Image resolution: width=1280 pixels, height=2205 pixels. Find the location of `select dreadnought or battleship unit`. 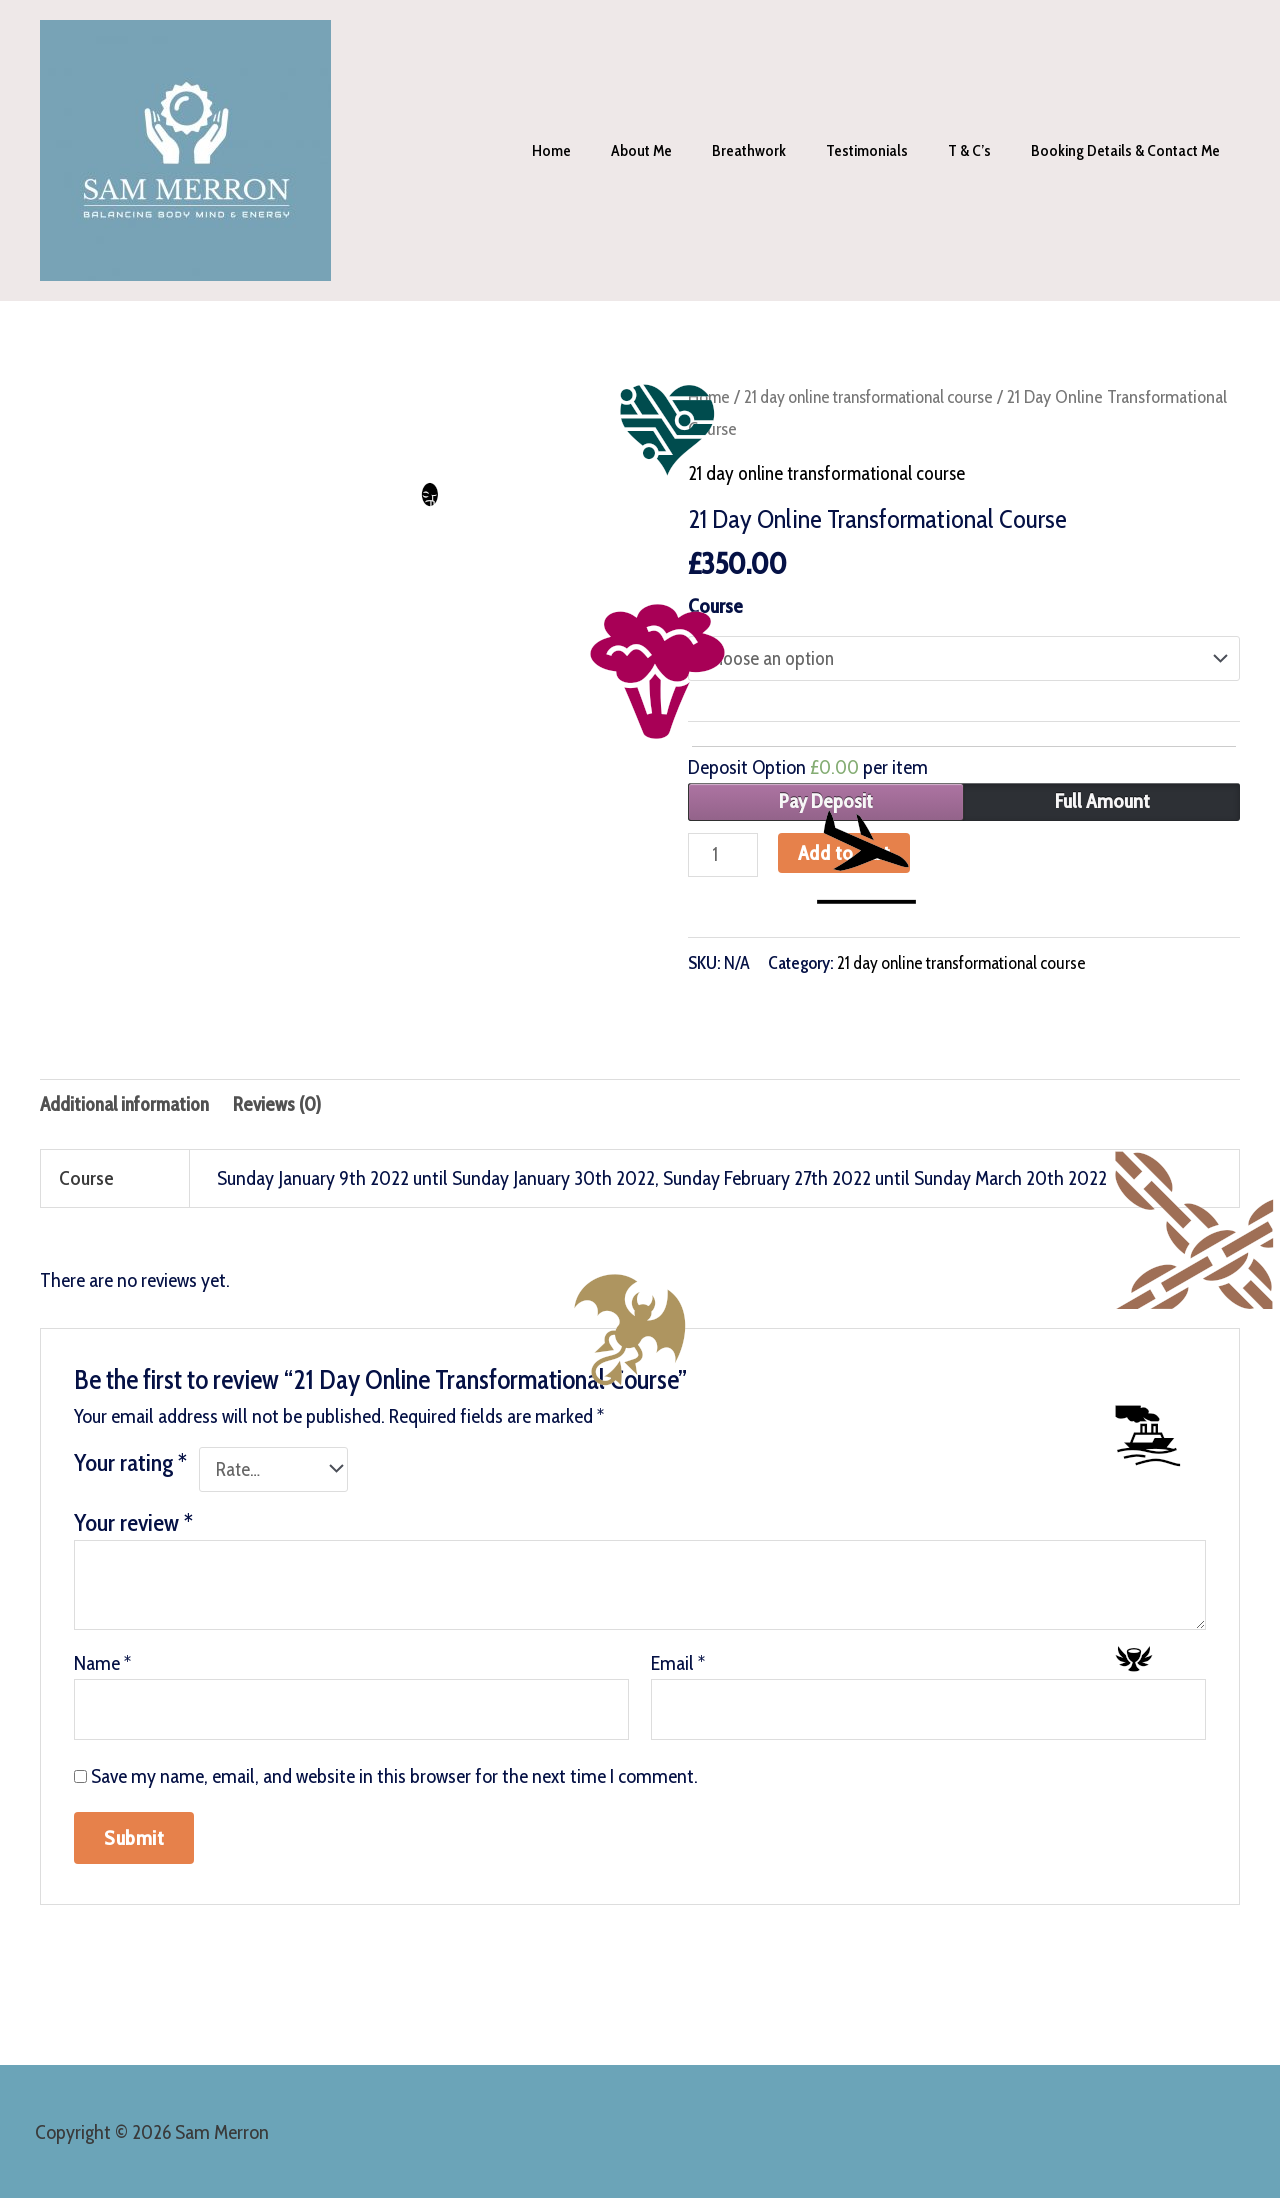

select dreadnought or battleship unit is located at coordinates (1148, 1438).